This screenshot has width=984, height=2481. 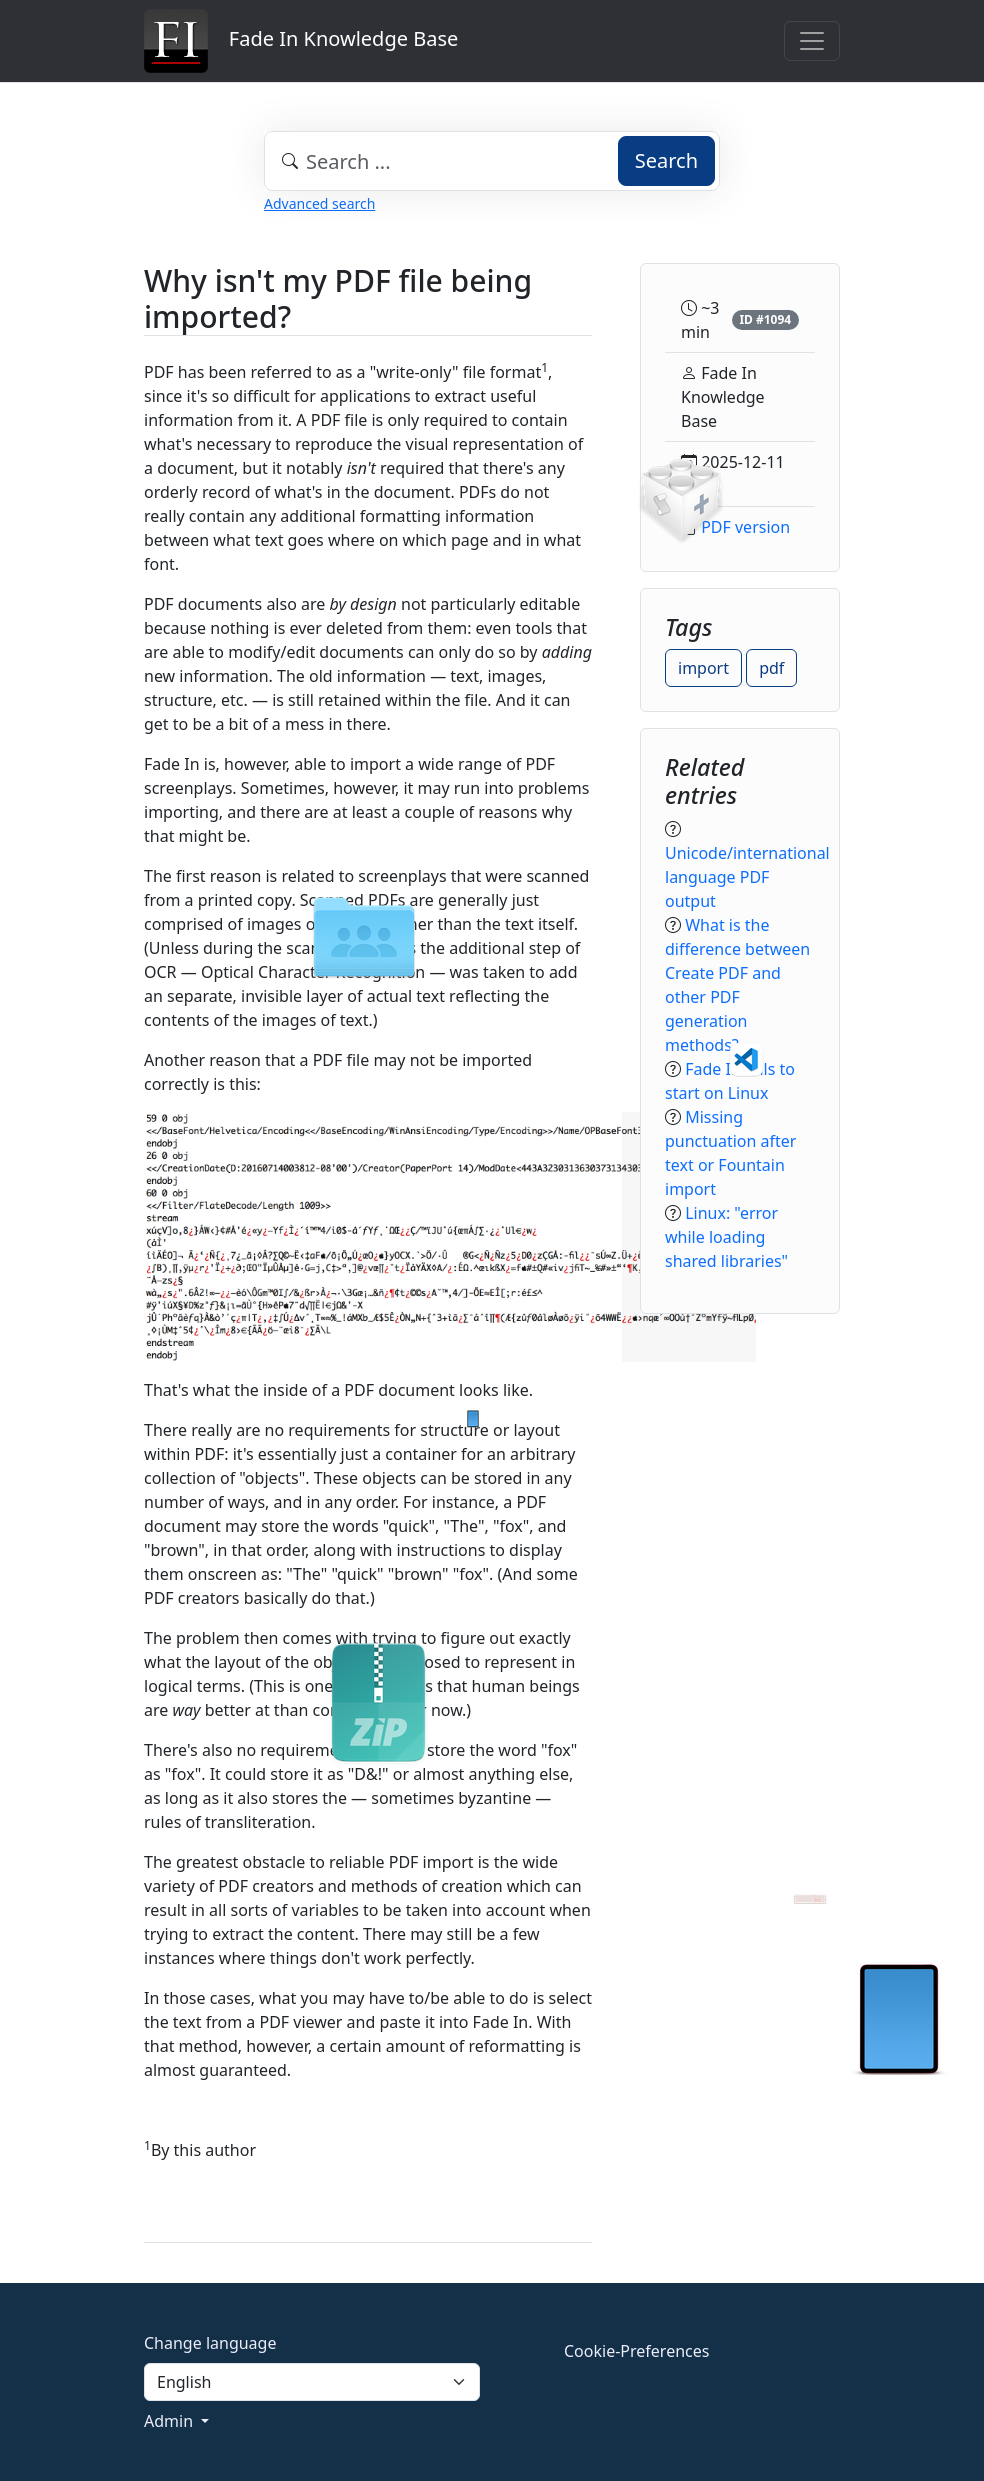 I want to click on open a compressed zip archive, so click(x=378, y=1702).